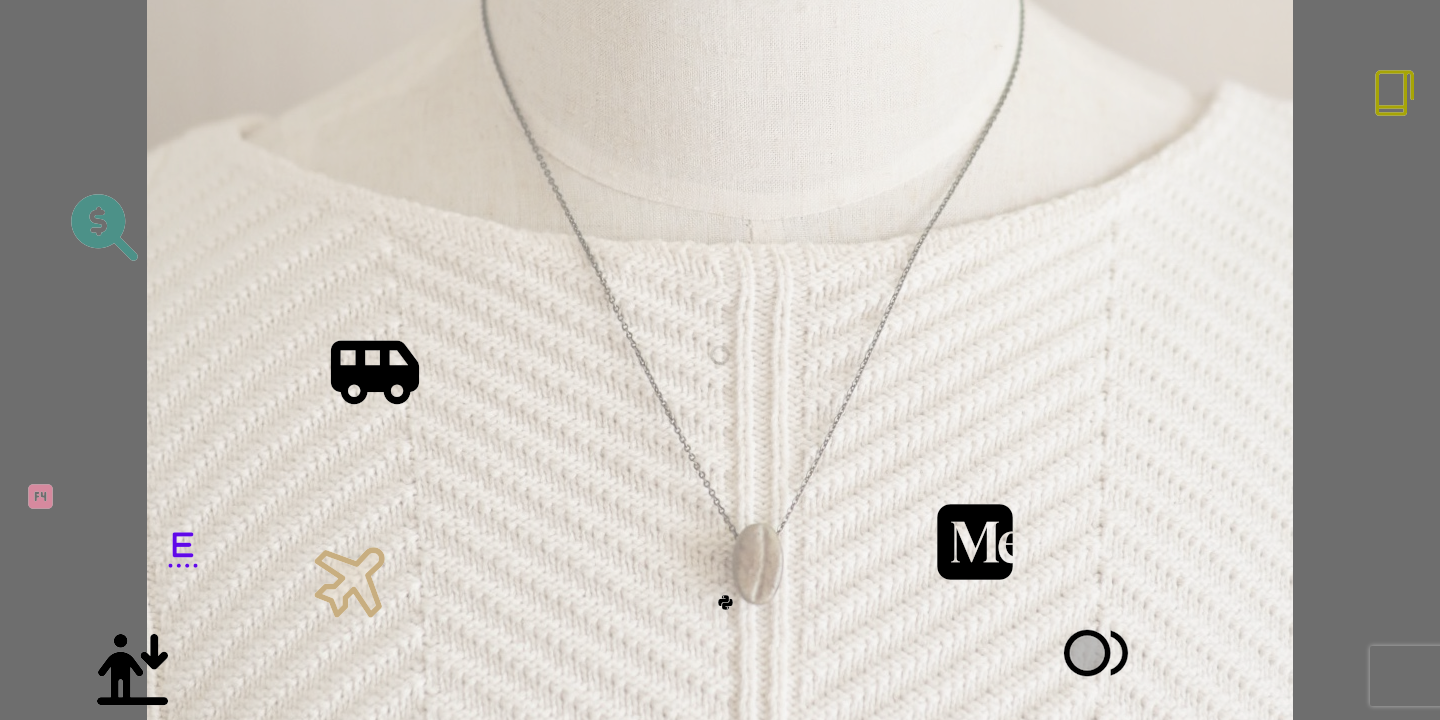 The height and width of the screenshot is (720, 1440). Describe the element at coordinates (1096, 653) in the screenshot. I see `indicates active recording or live broadcast` at that location.